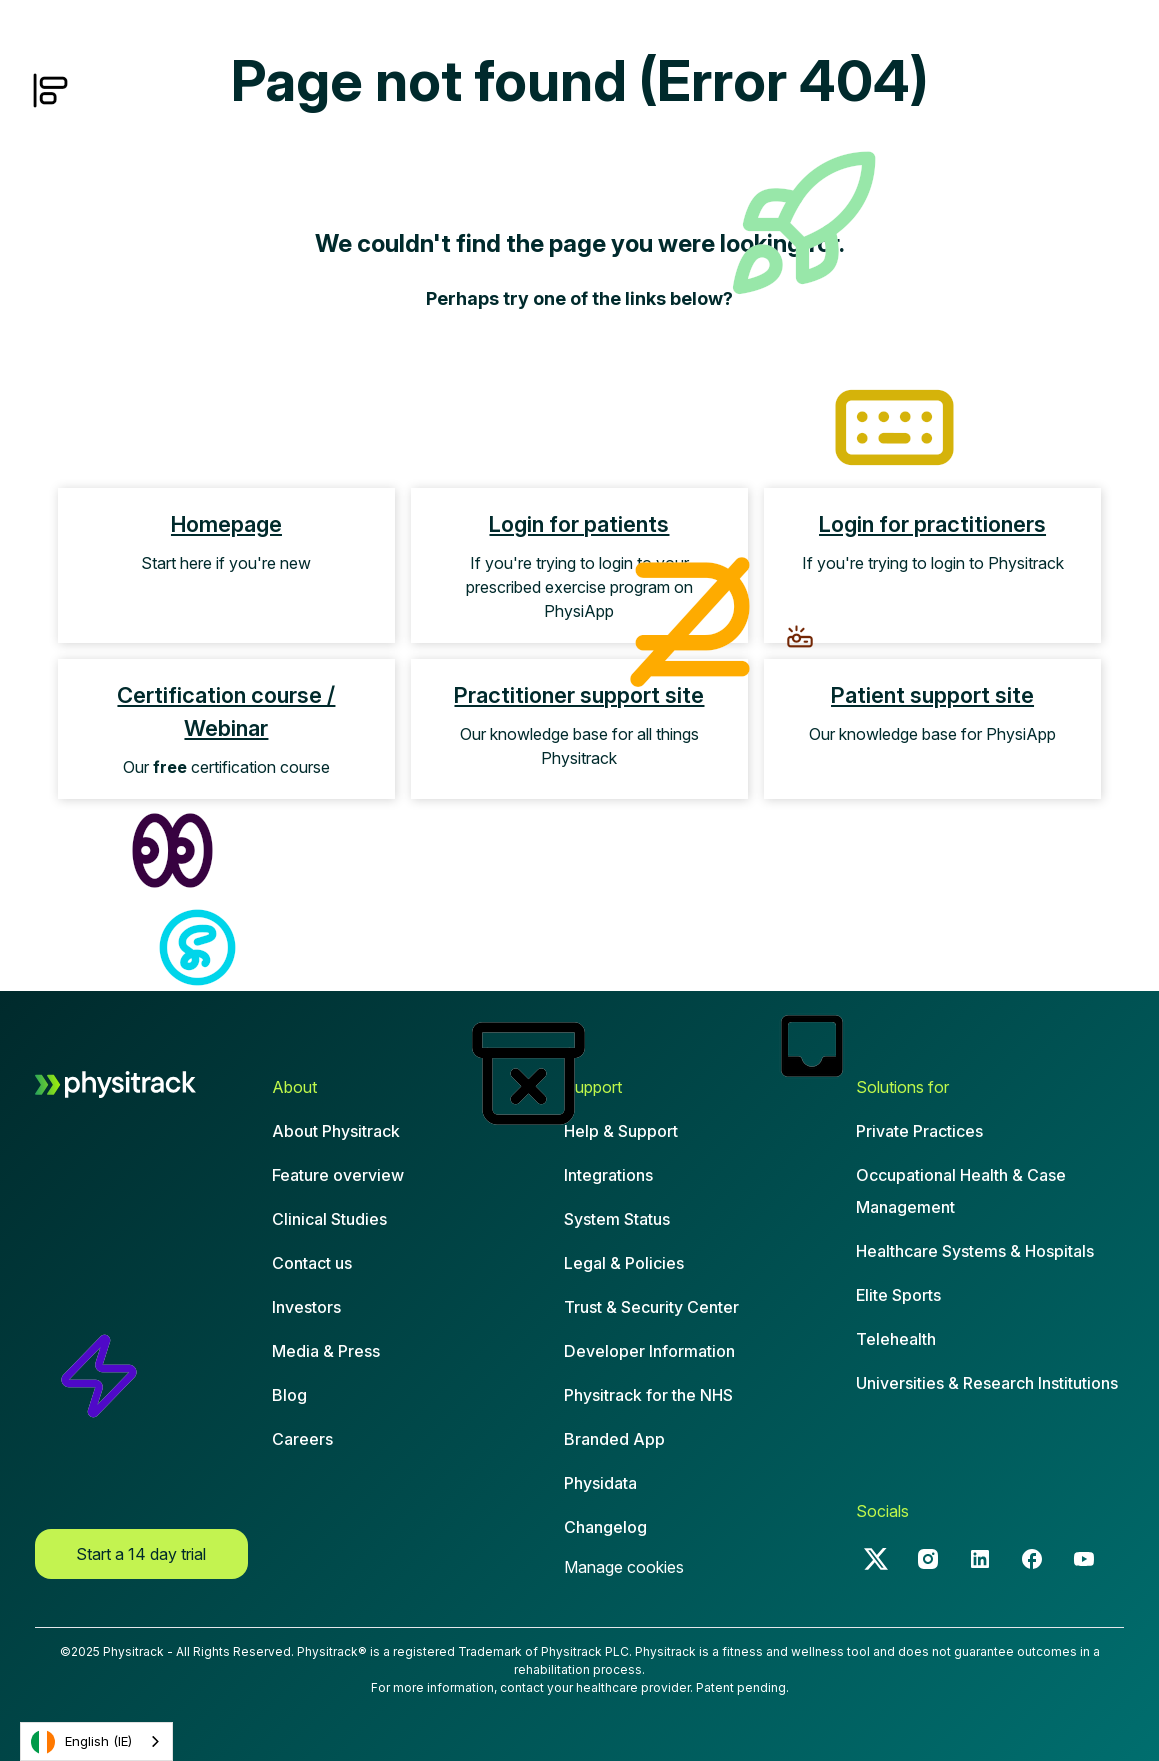 This screenshot has height=1761, width=1159. Describe the element at coordinates (197, 947) in the screenshot. I see `indicates sass stylesheet technology` at that location.